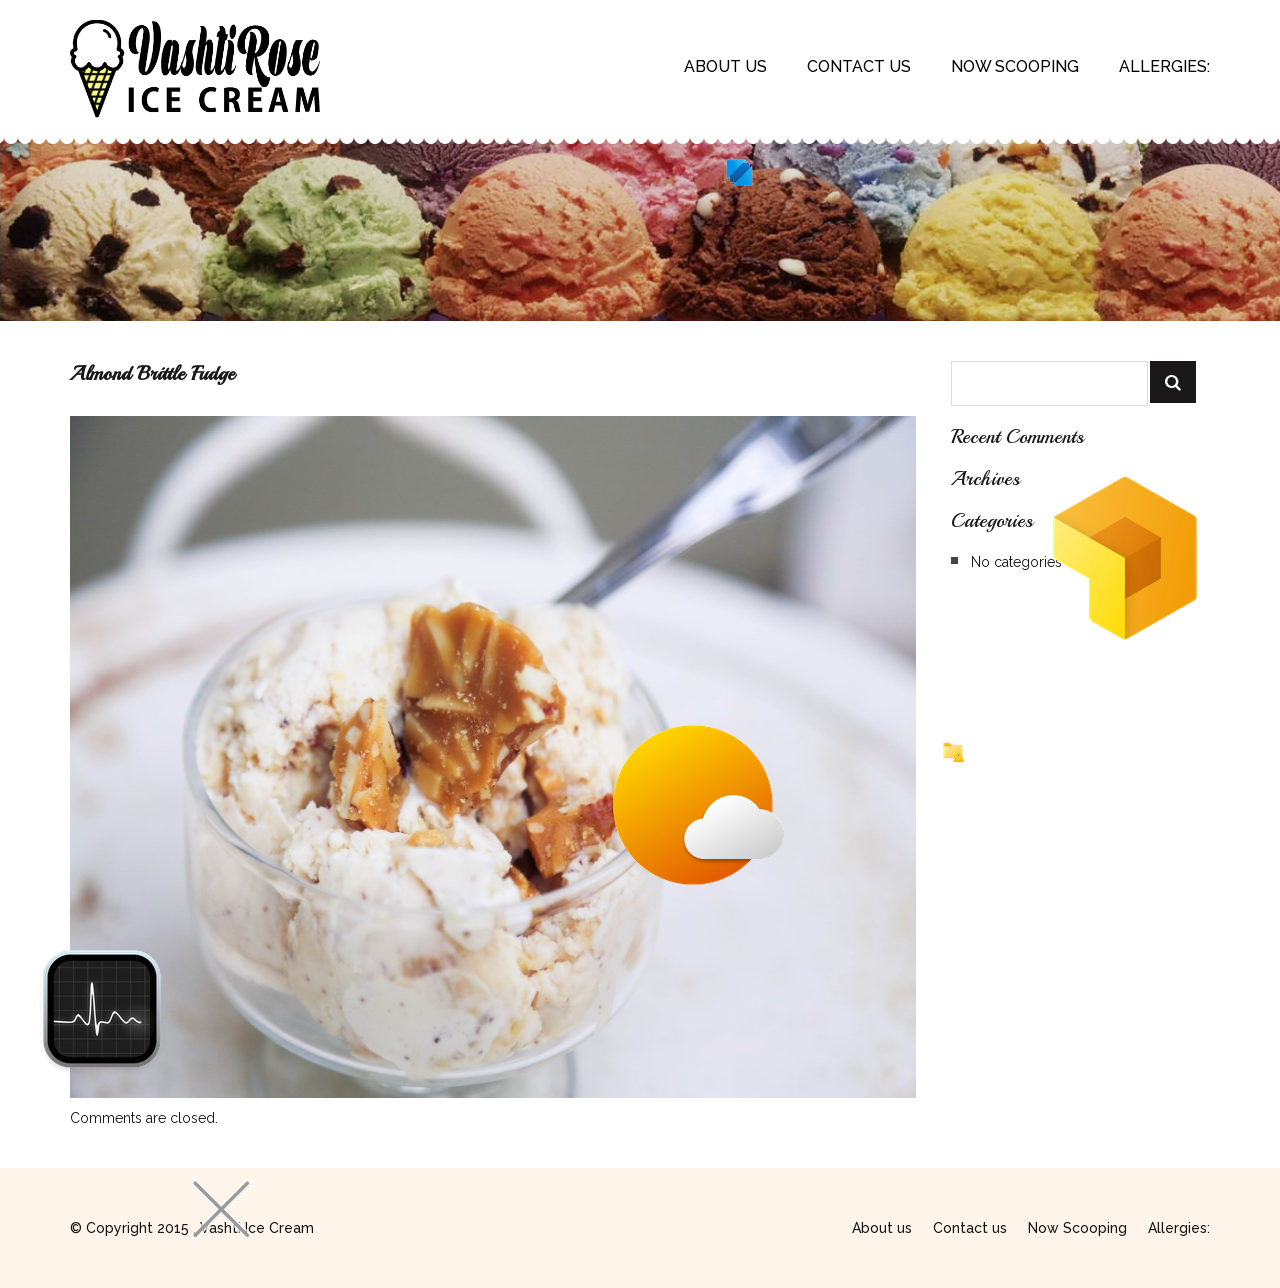 Image resolution: width=1280 pixels, height=1288 pixels. What do you see at coordinates (739, 172) in the screenshot?
I see `open internal company application` at bounding box center [739, 172].